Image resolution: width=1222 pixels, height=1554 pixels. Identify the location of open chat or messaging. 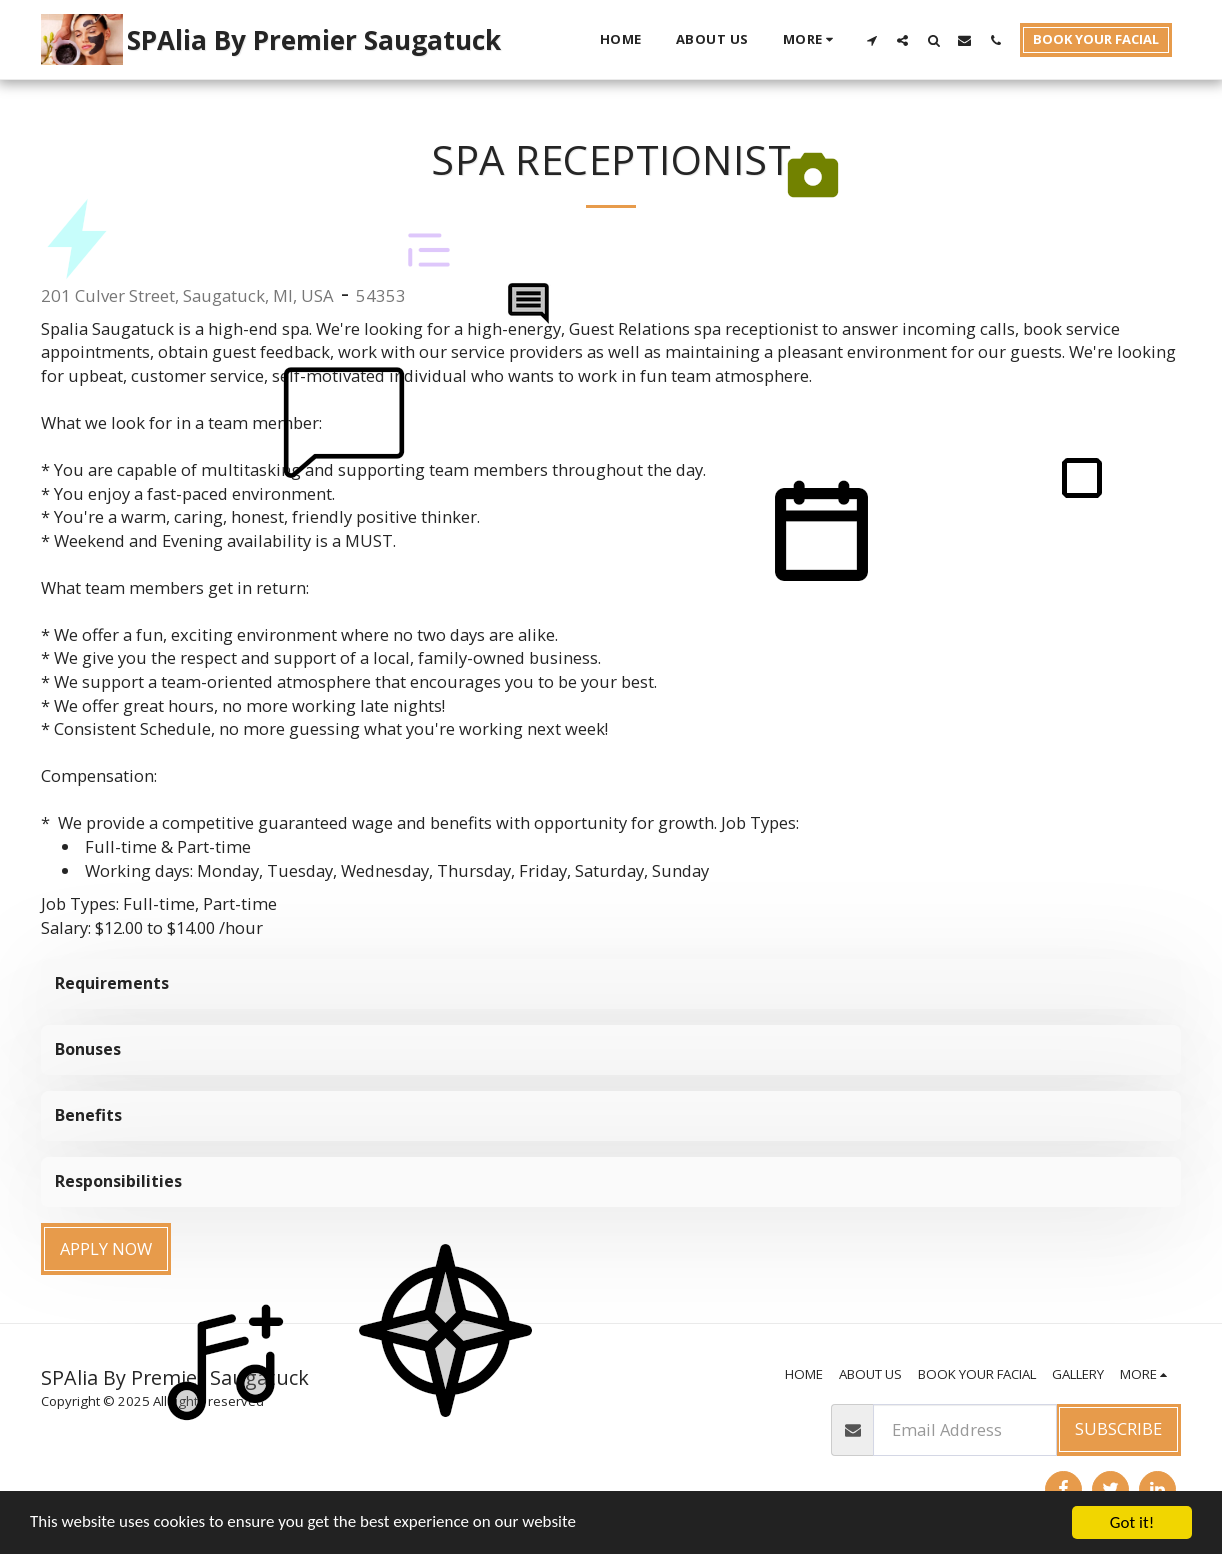
(344, 413).